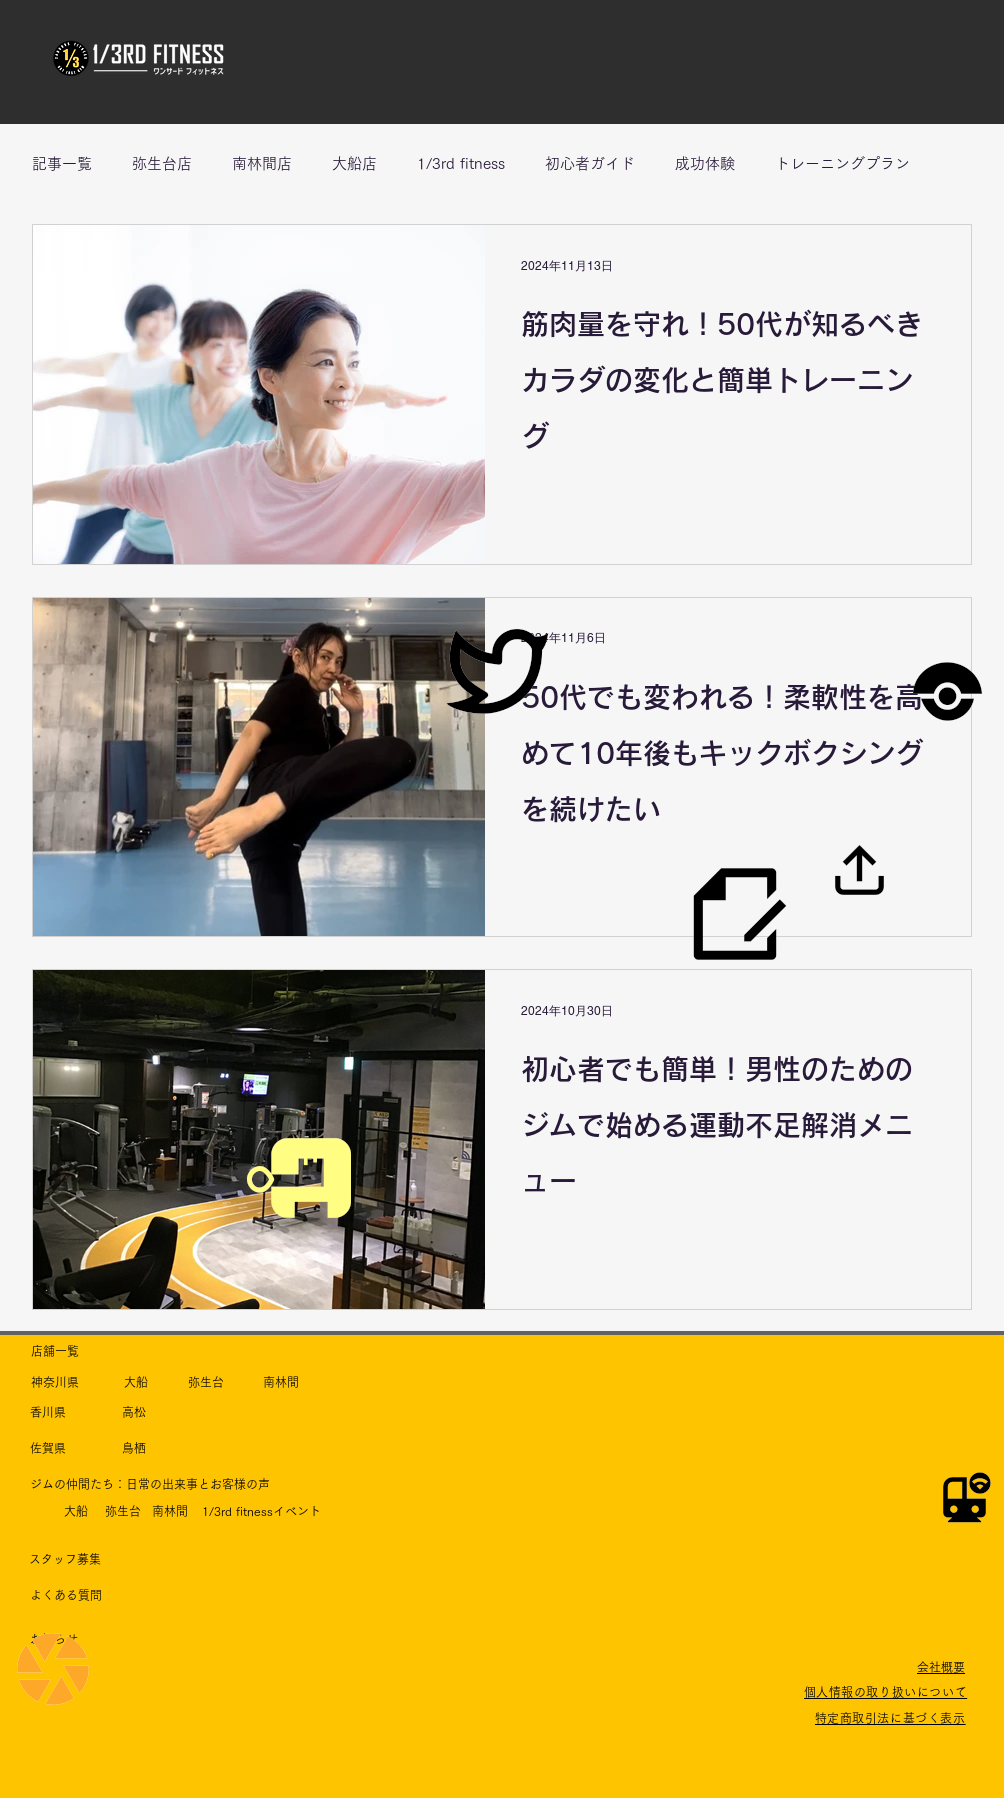 The height and width of the screenshot is (1798, 1004). I want to click on edit a document or file, so click(735, 914).